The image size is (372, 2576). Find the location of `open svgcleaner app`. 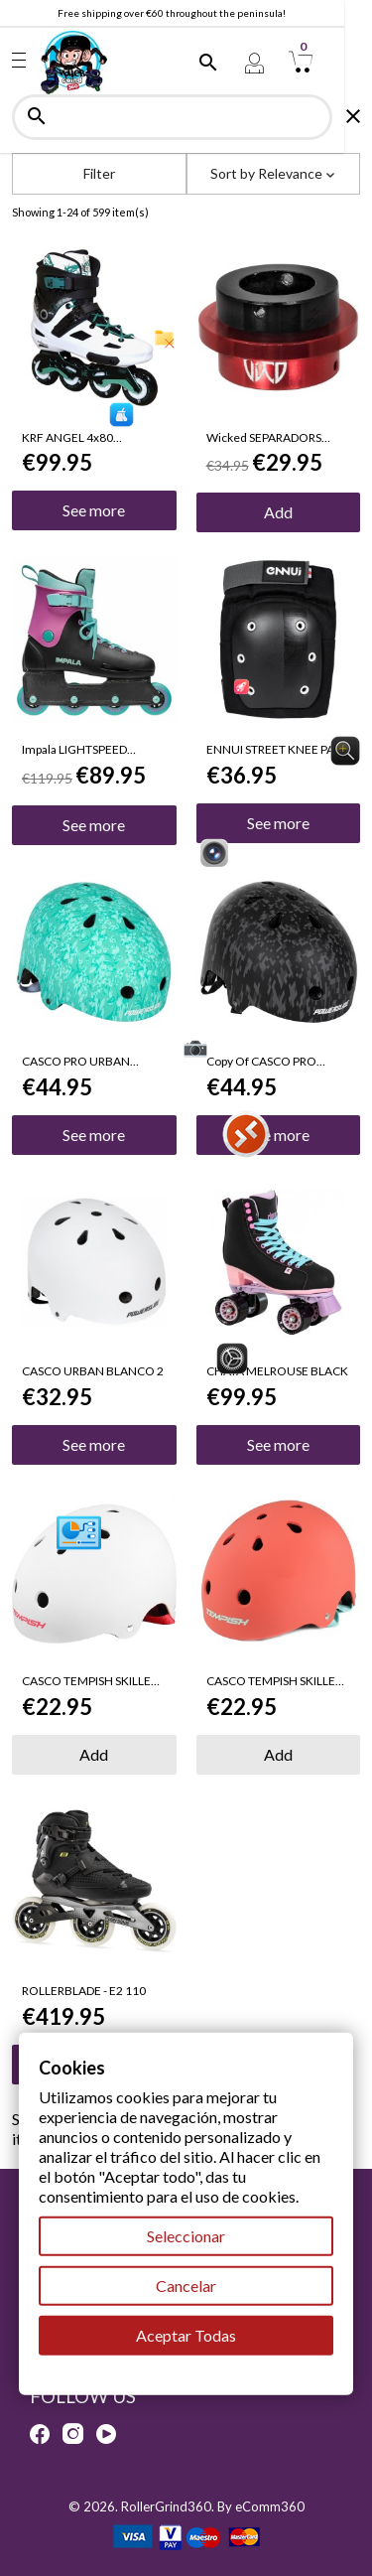

open svgcleaner app is located at coordinates (121, 414).